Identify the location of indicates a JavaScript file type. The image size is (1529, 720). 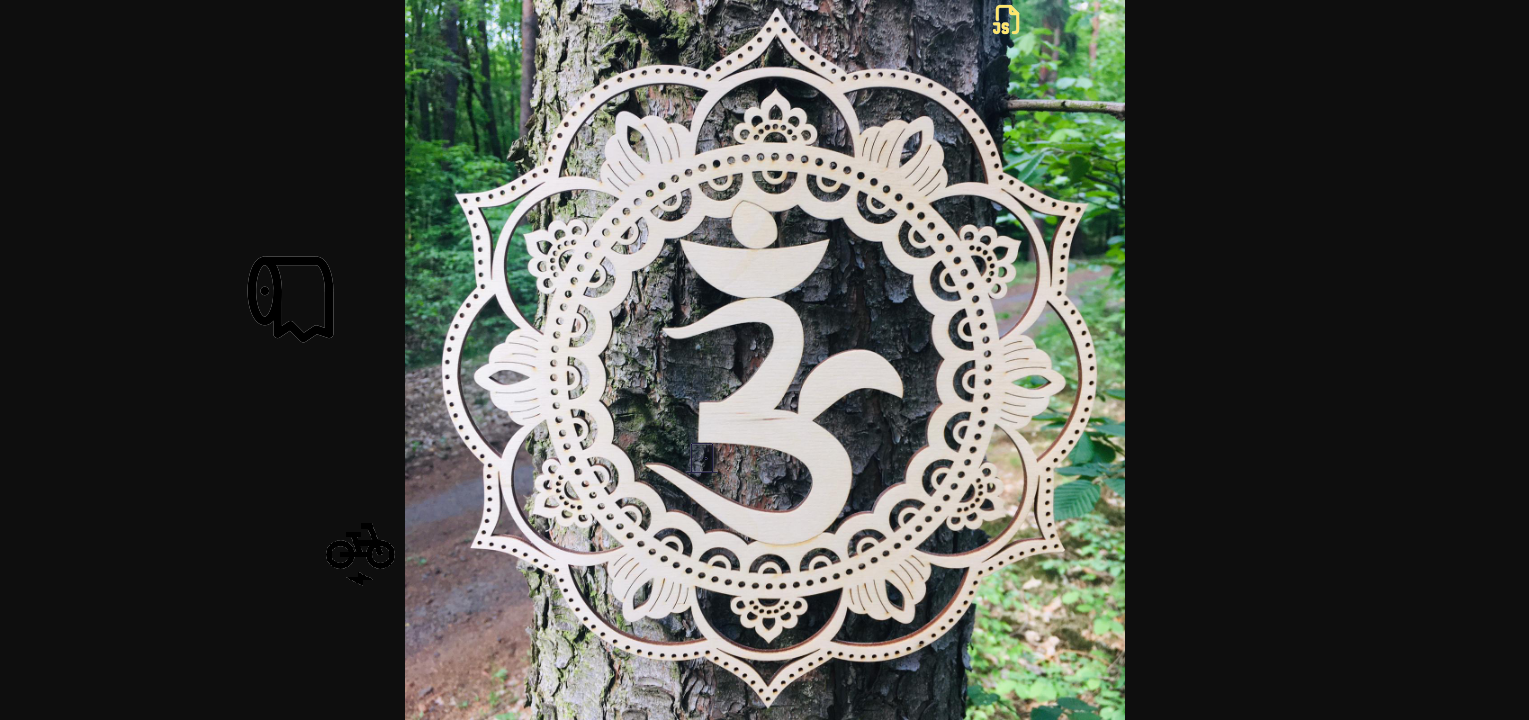
(1007, 19).